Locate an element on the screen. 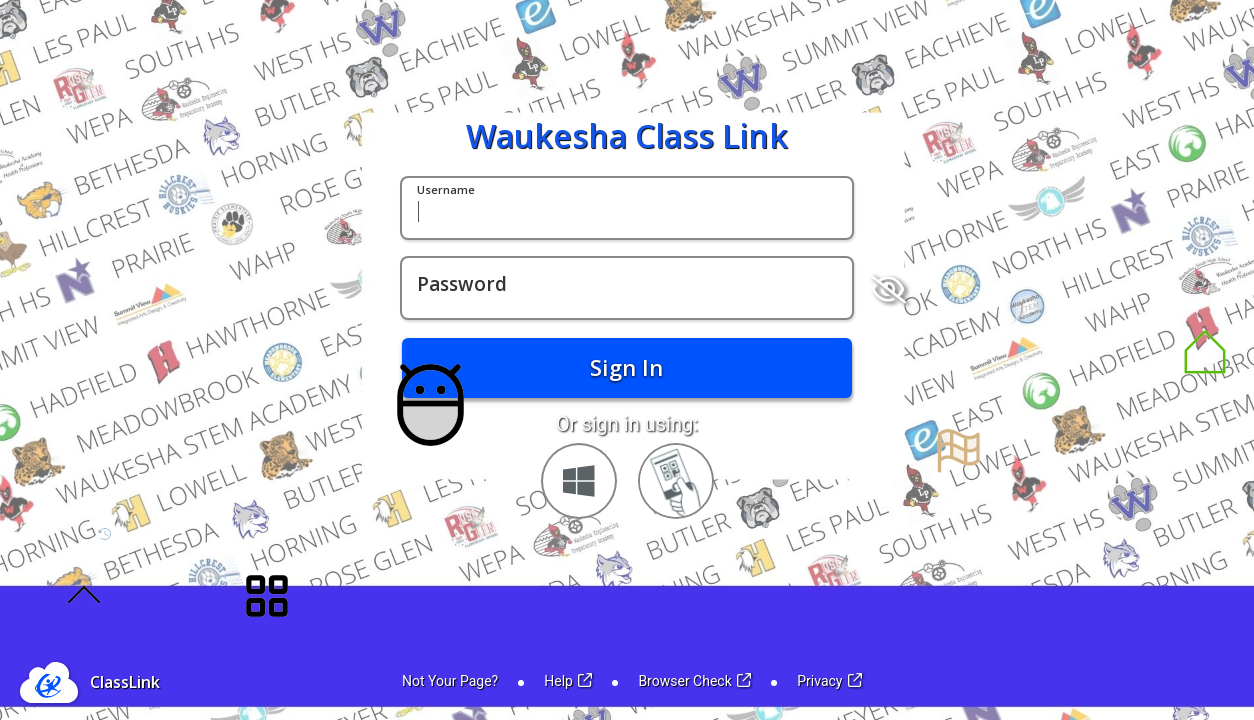 The image size is (1254, 720). collapse an expanded section is located at coordinates (84, 596).